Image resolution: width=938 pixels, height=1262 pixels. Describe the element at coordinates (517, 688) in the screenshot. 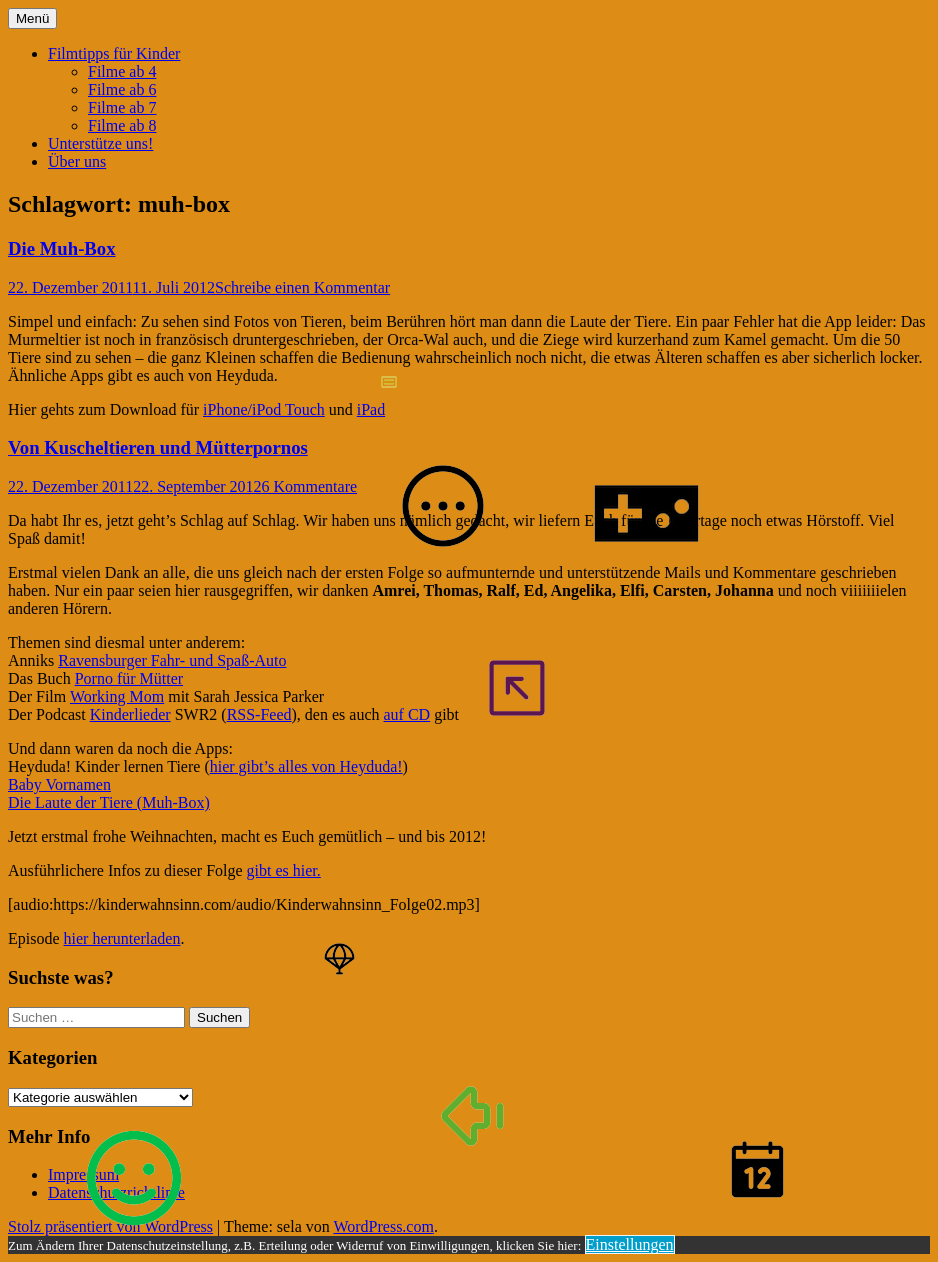

I see `navigate to previous screen or parent folder` at that location.